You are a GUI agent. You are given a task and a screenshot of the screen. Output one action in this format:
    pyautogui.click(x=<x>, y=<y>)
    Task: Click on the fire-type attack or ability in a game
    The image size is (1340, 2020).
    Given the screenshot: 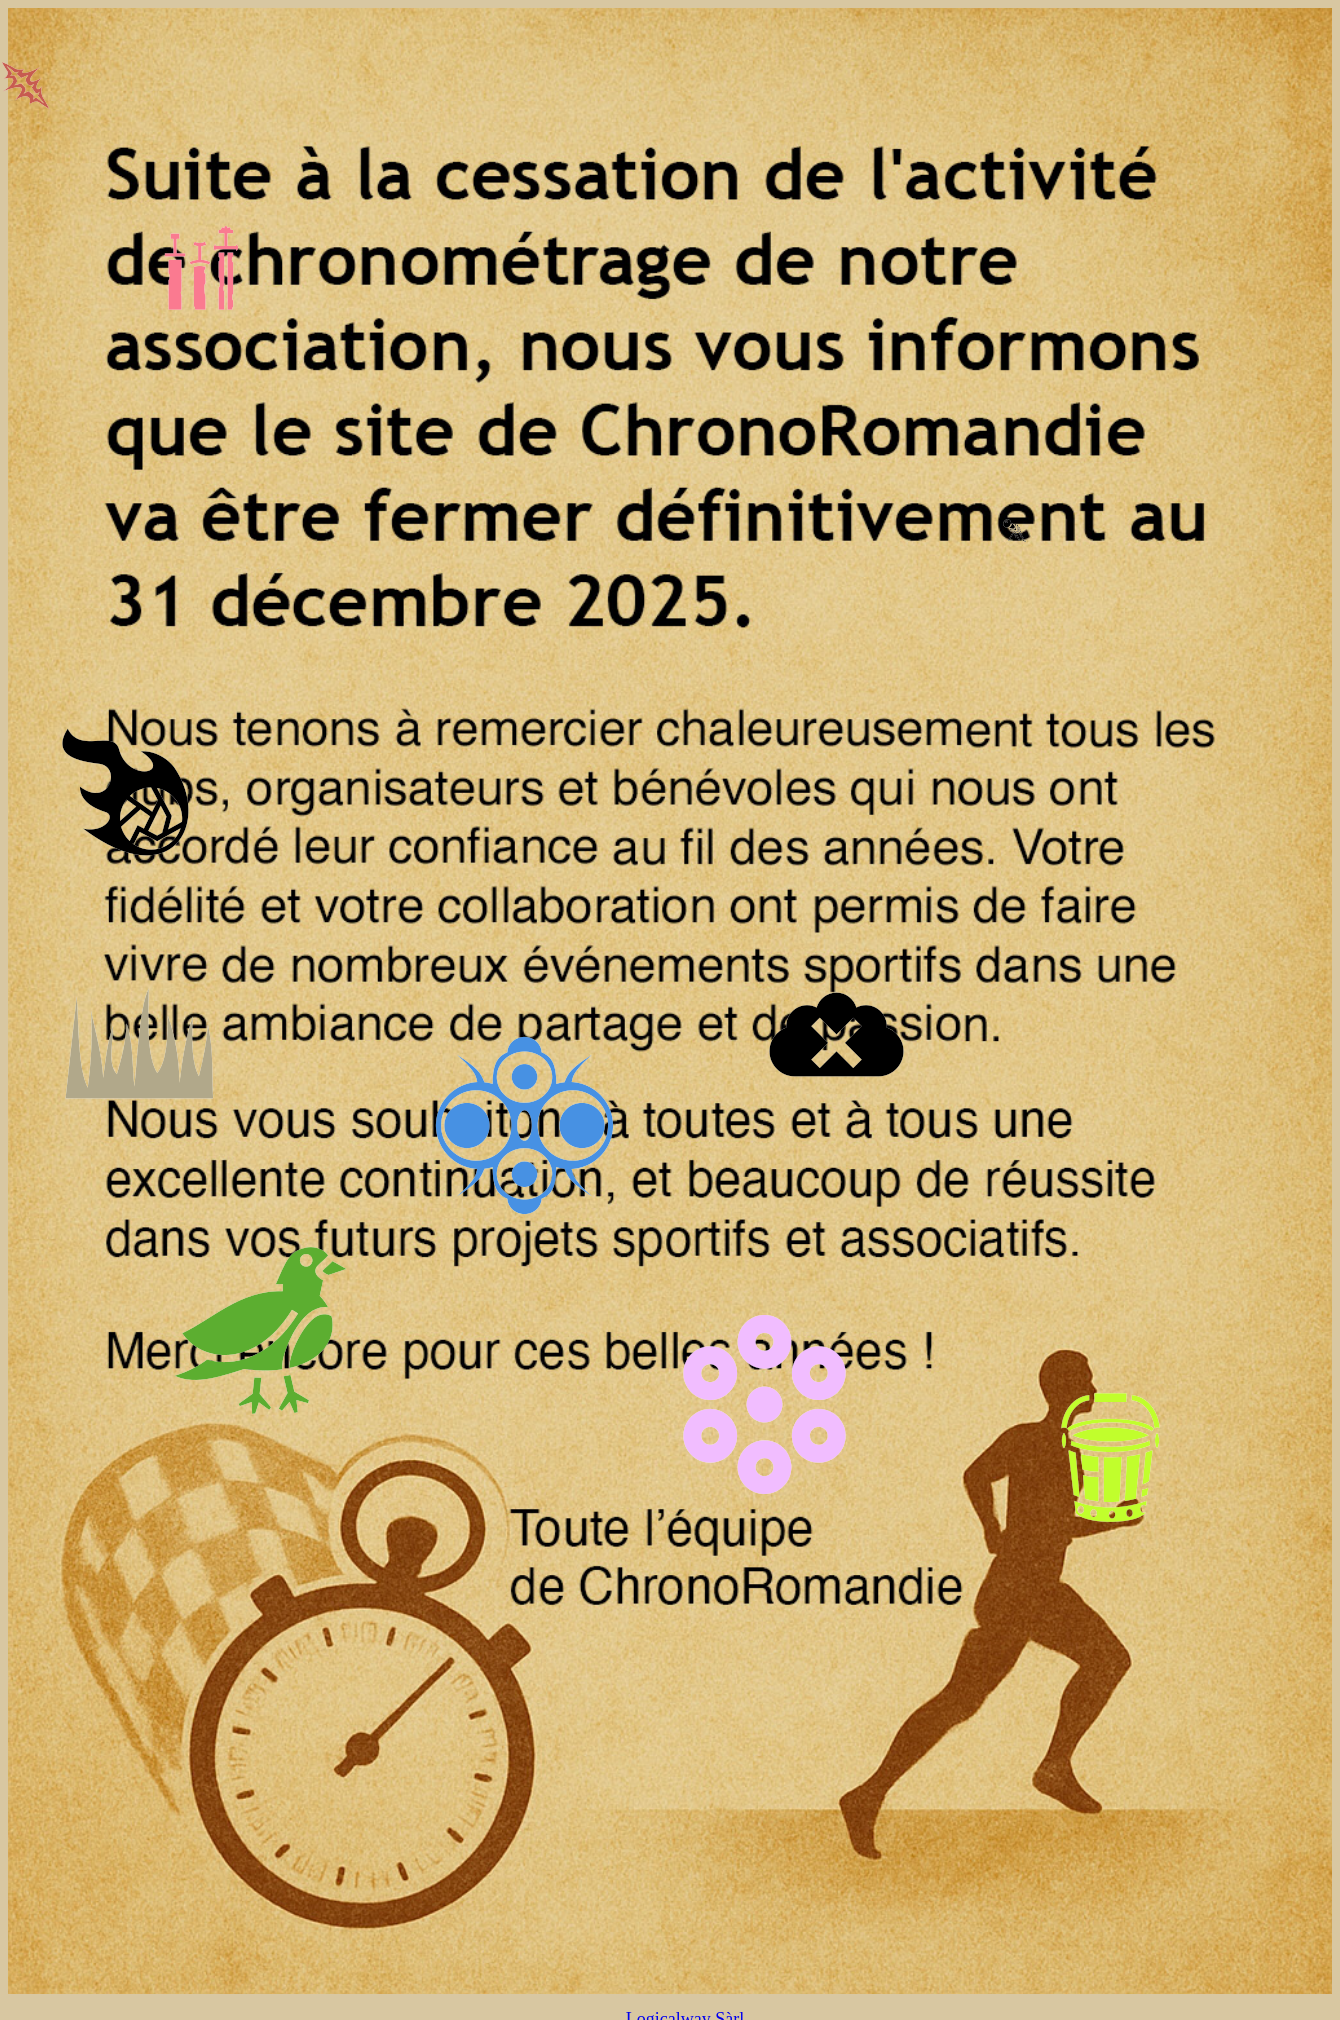 What is the action you would take?
    pyautogui.click(x=123, y=791)
    